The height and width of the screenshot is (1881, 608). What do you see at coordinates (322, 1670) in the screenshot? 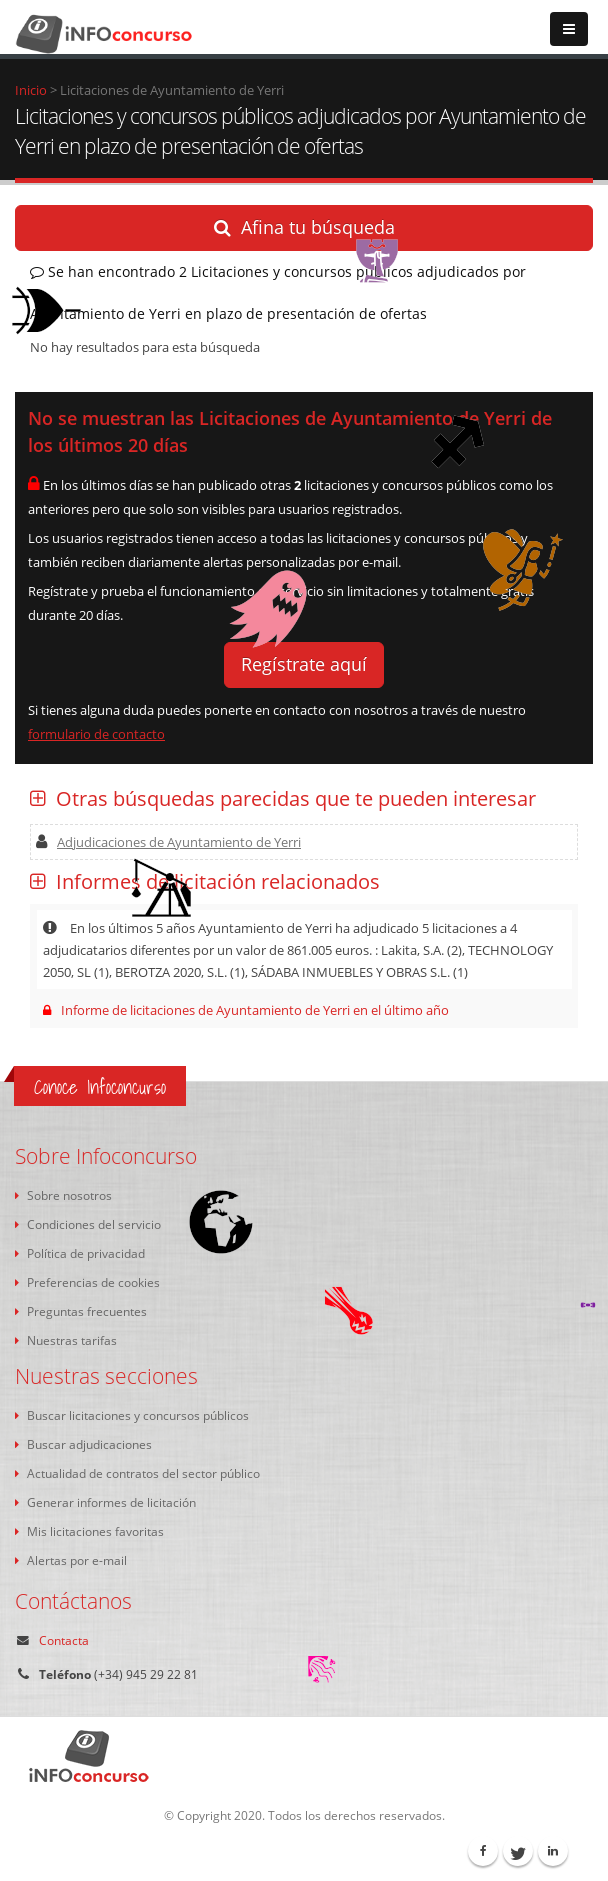
I see `indicates a character has the bad breath status effect` at bounding box center [322, 1670].